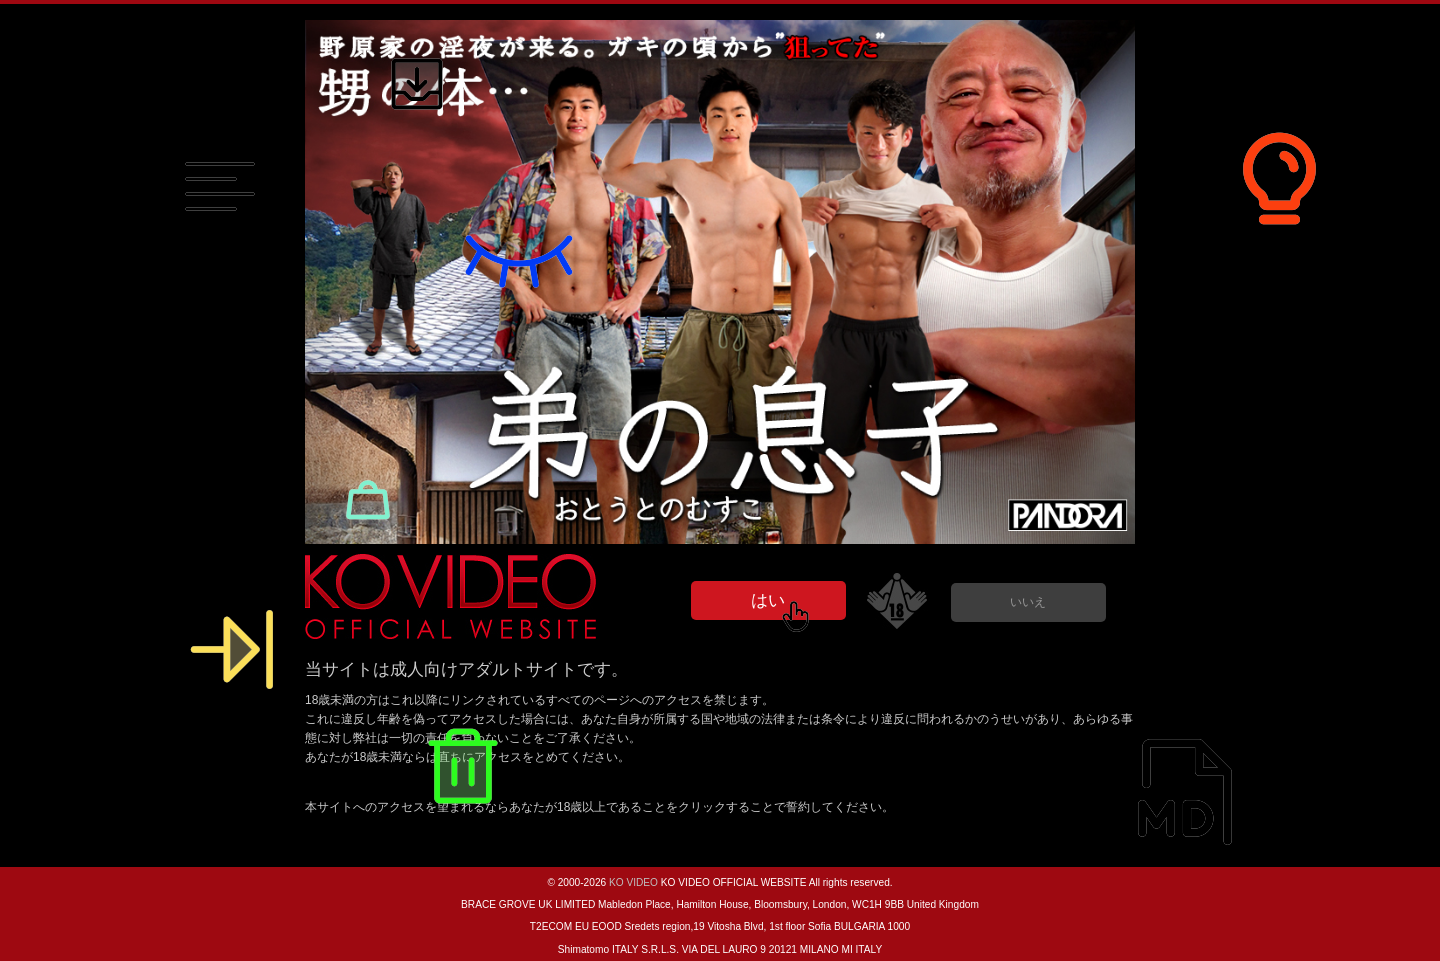  I want to click on delete selected item, so click(463, 769).